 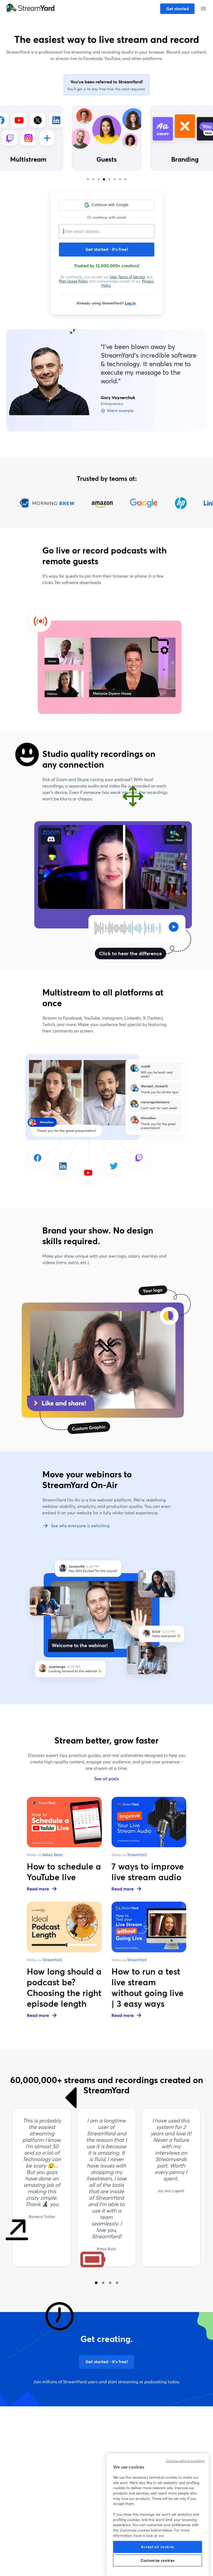 I want to click on restaurant or dining location, so click(x=107, y=1347).